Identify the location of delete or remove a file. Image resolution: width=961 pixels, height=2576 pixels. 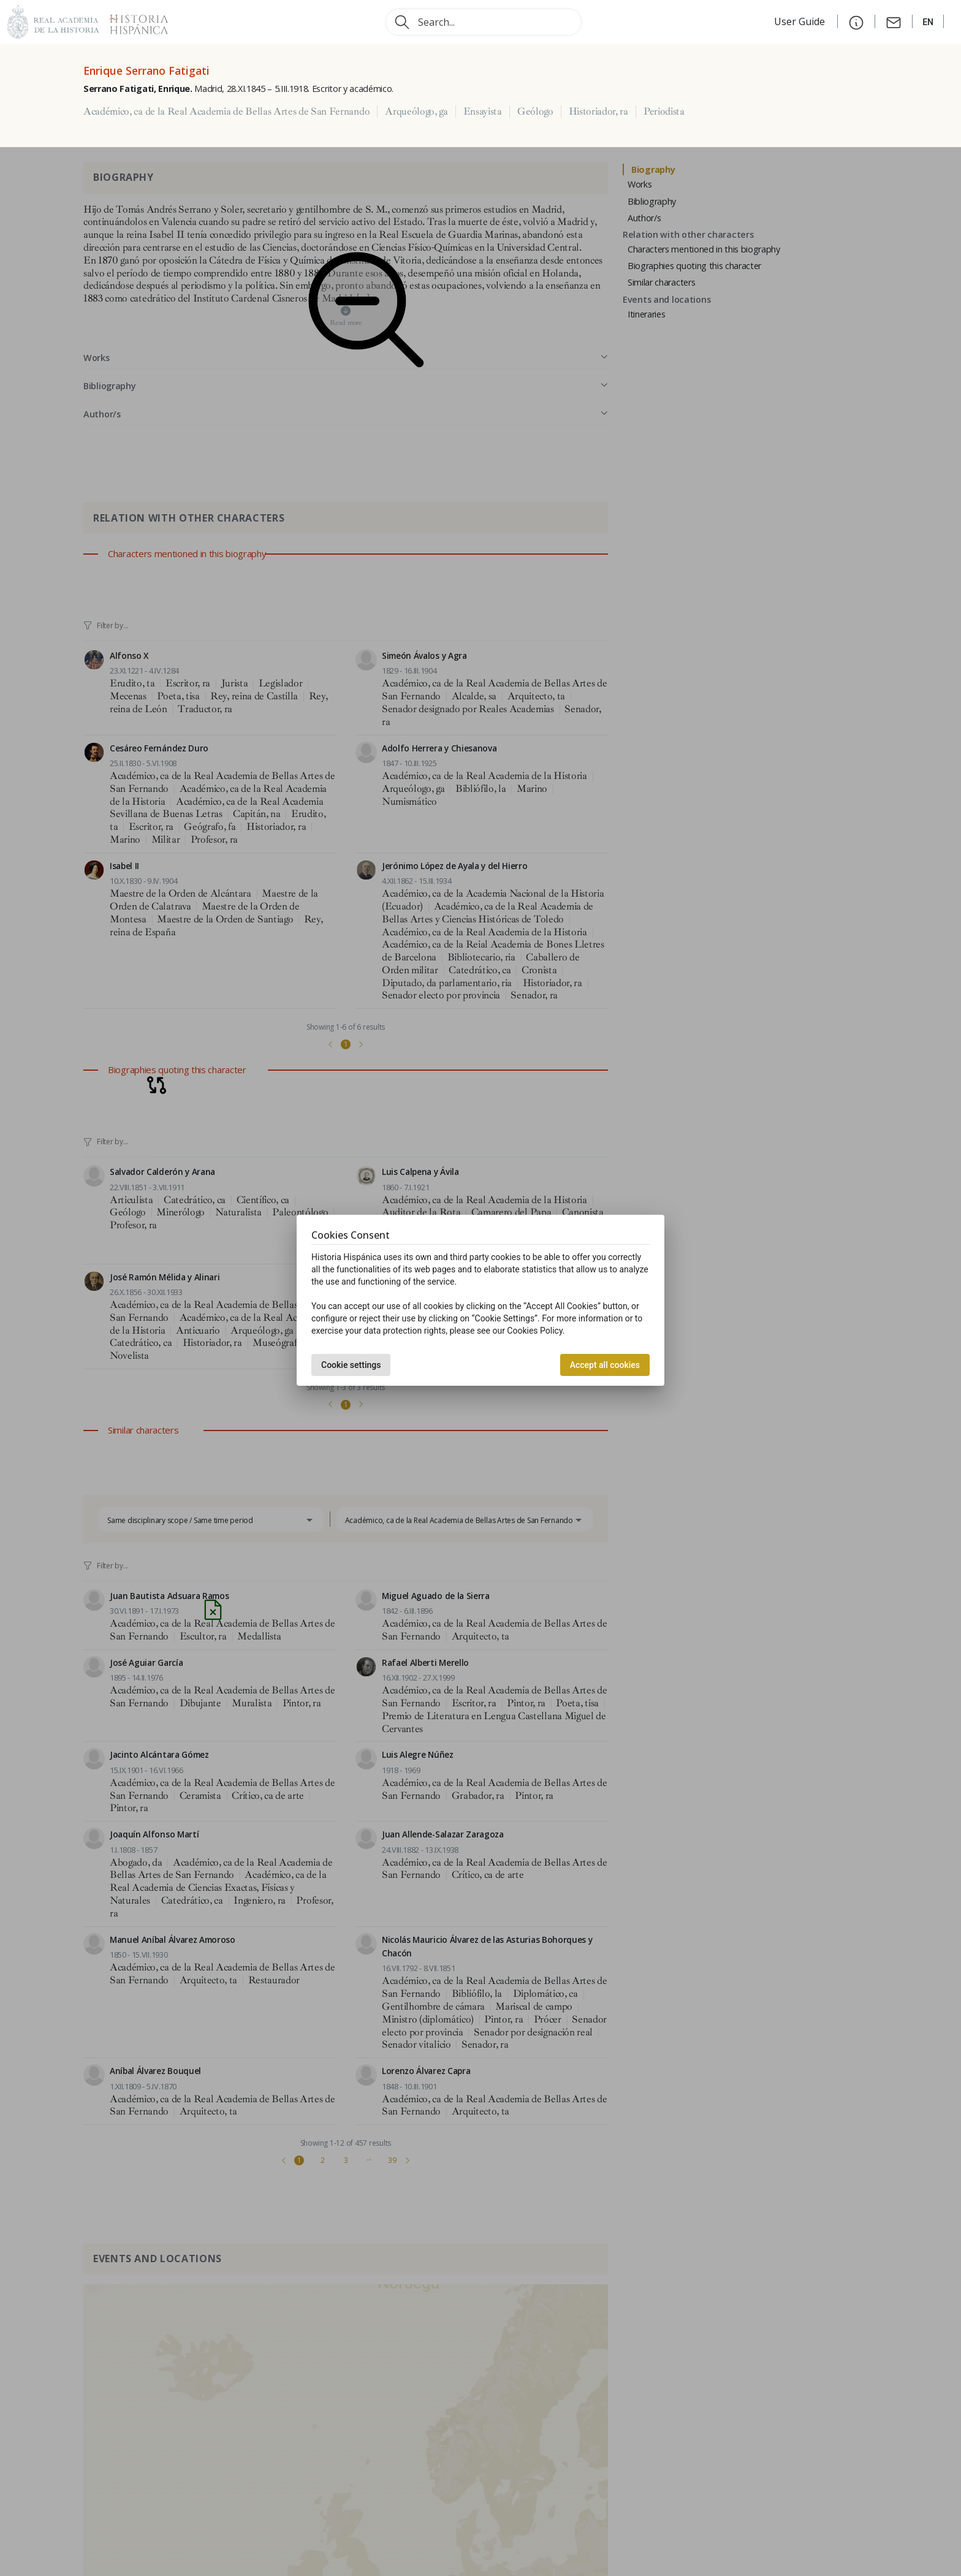
(213, 1609).